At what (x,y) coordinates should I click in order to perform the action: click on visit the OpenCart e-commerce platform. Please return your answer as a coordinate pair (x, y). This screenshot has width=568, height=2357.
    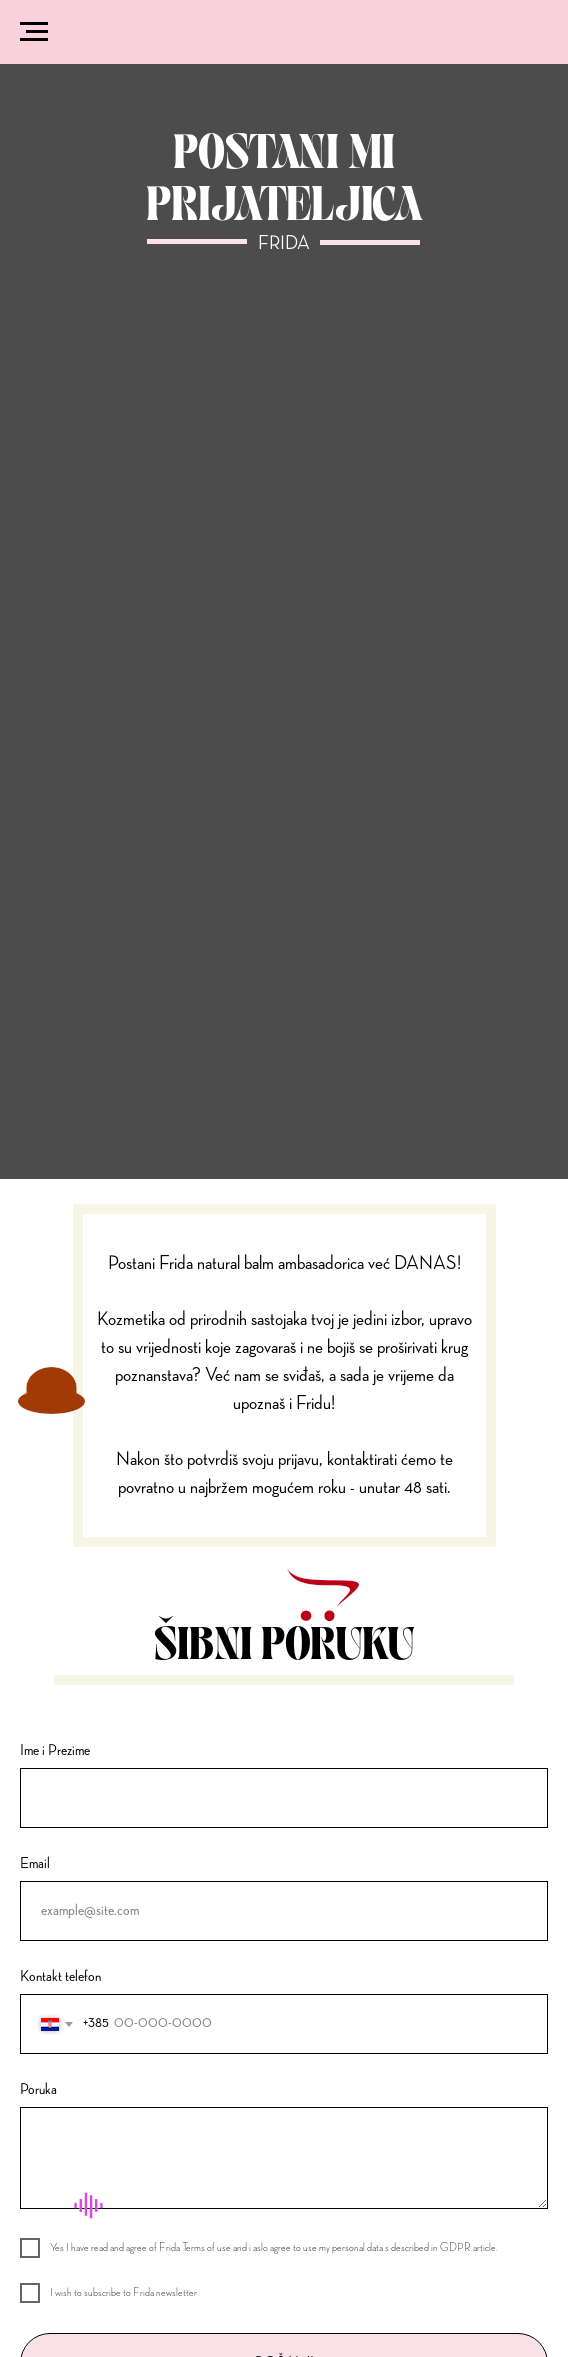
    Looking at the image, I should click on (323, 1595).